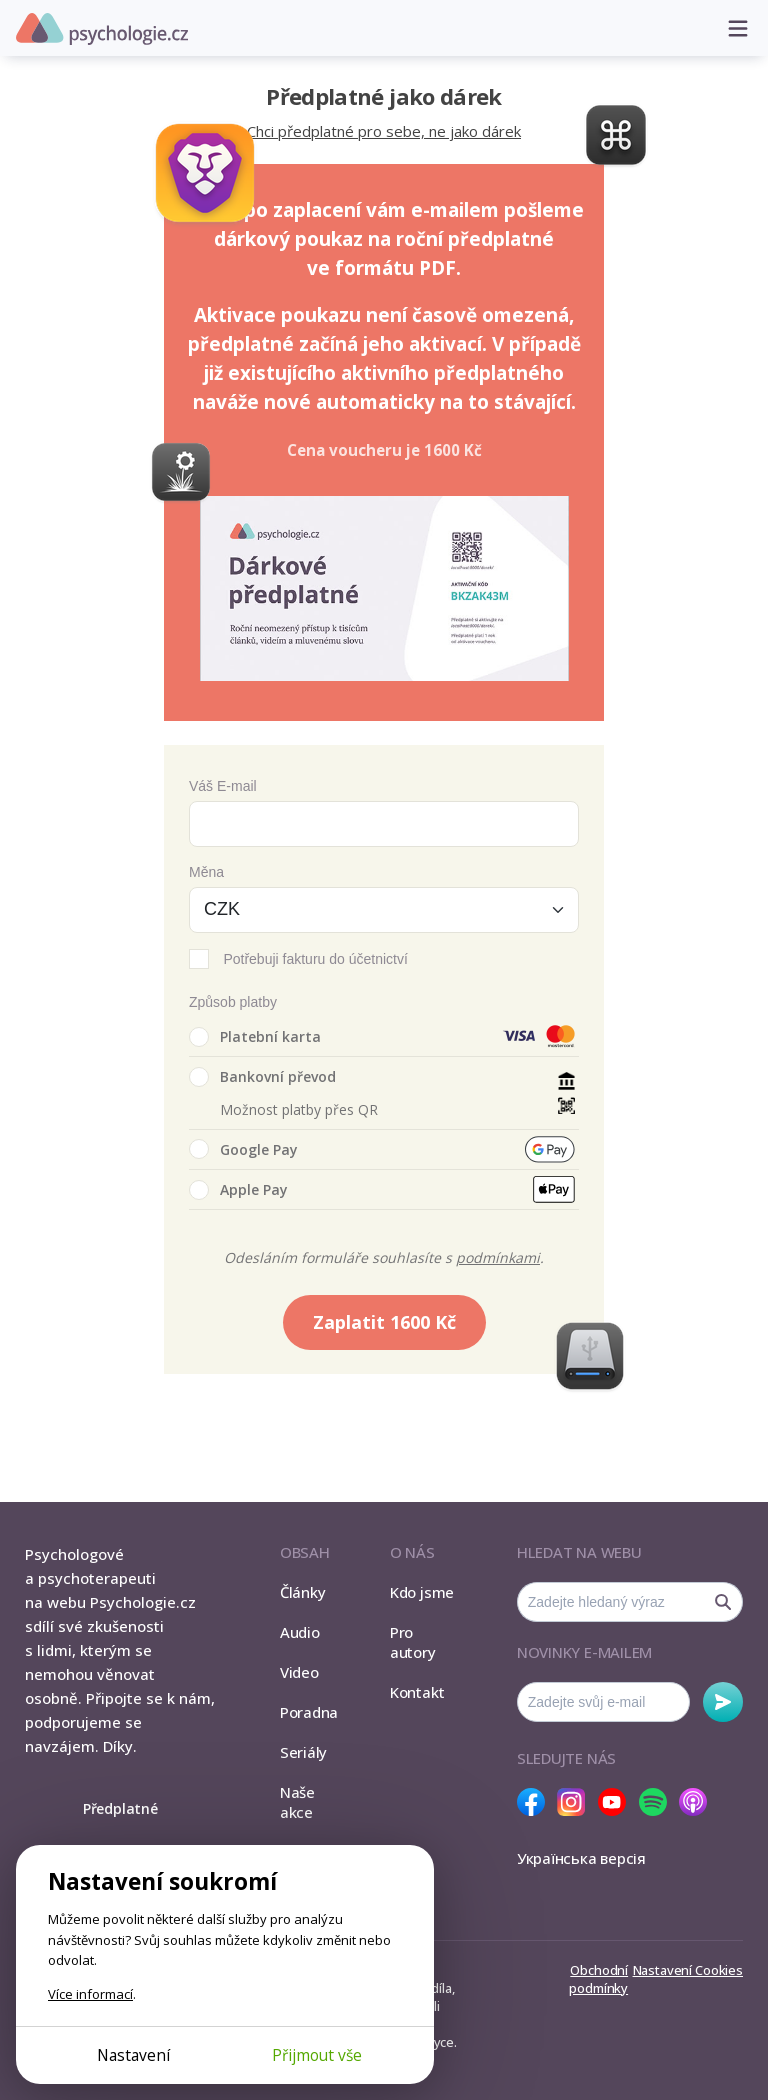 Image resolution: width=768 pixels, height=2100 pixels. I want to click on open keyboard settings and preferences, so click(616, 135).